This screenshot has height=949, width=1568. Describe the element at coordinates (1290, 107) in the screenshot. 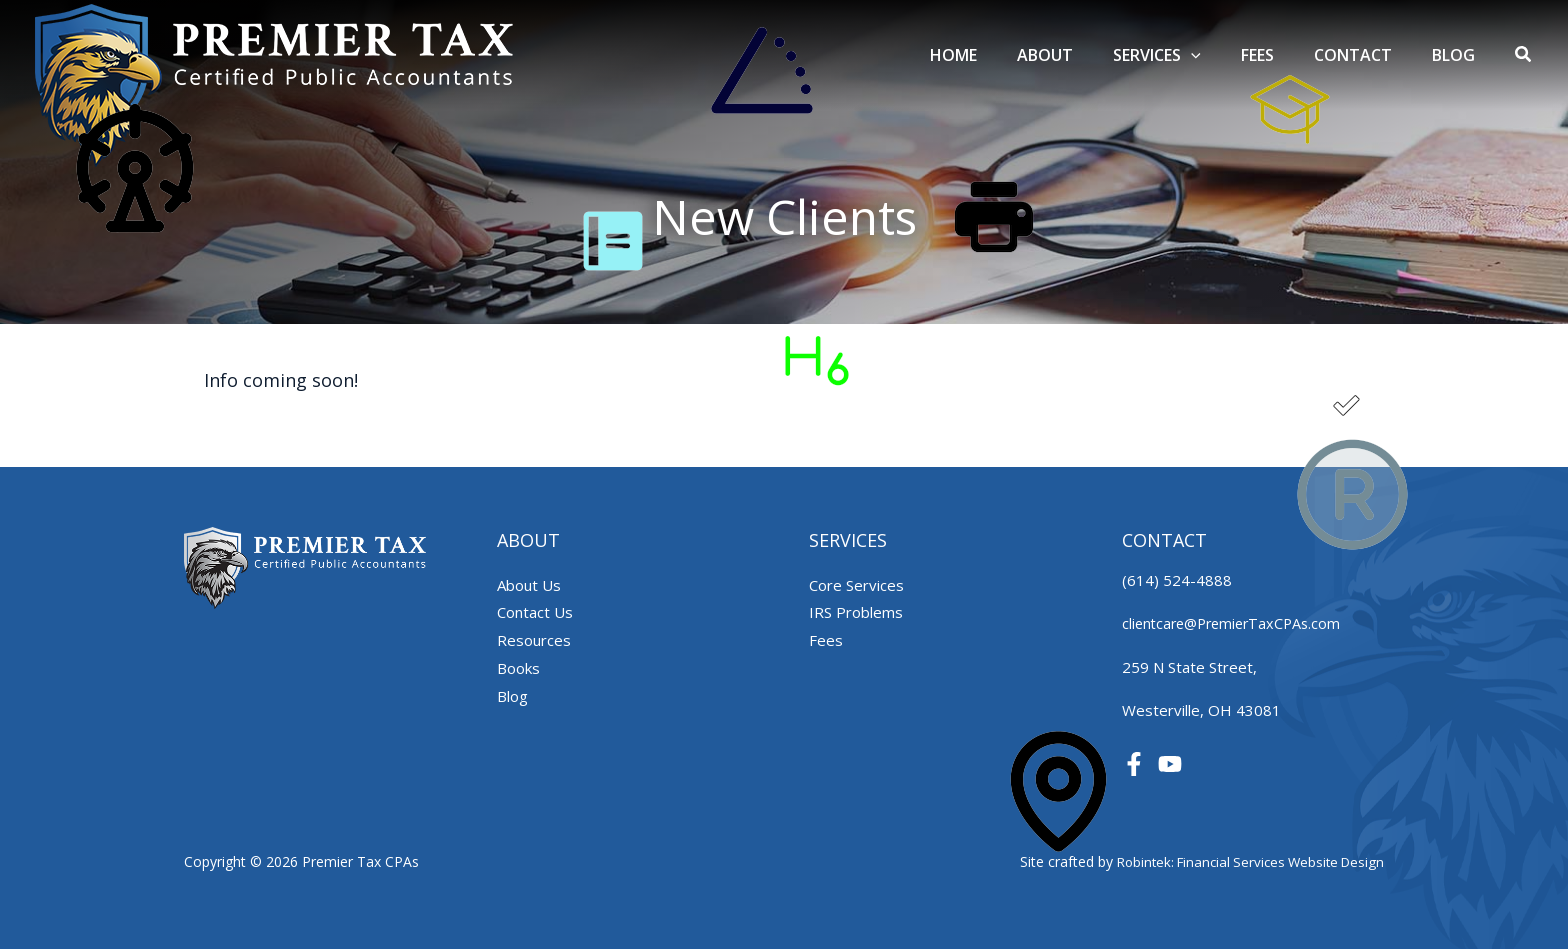

I see `access education or learning resources` at that location.